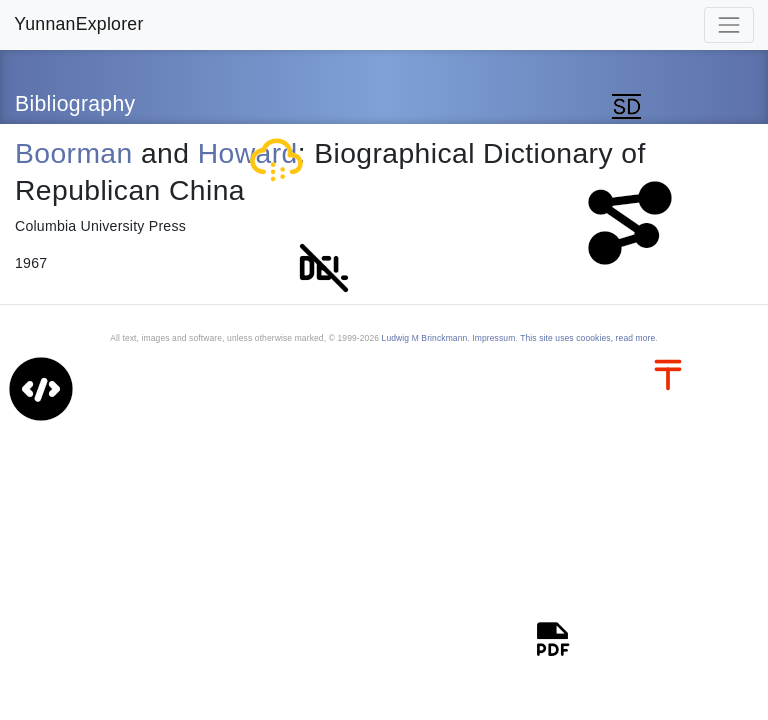  Describe the element at coordinates (275, 157) in the screenshot. I see `indicates snowy weather conditions` at that location.